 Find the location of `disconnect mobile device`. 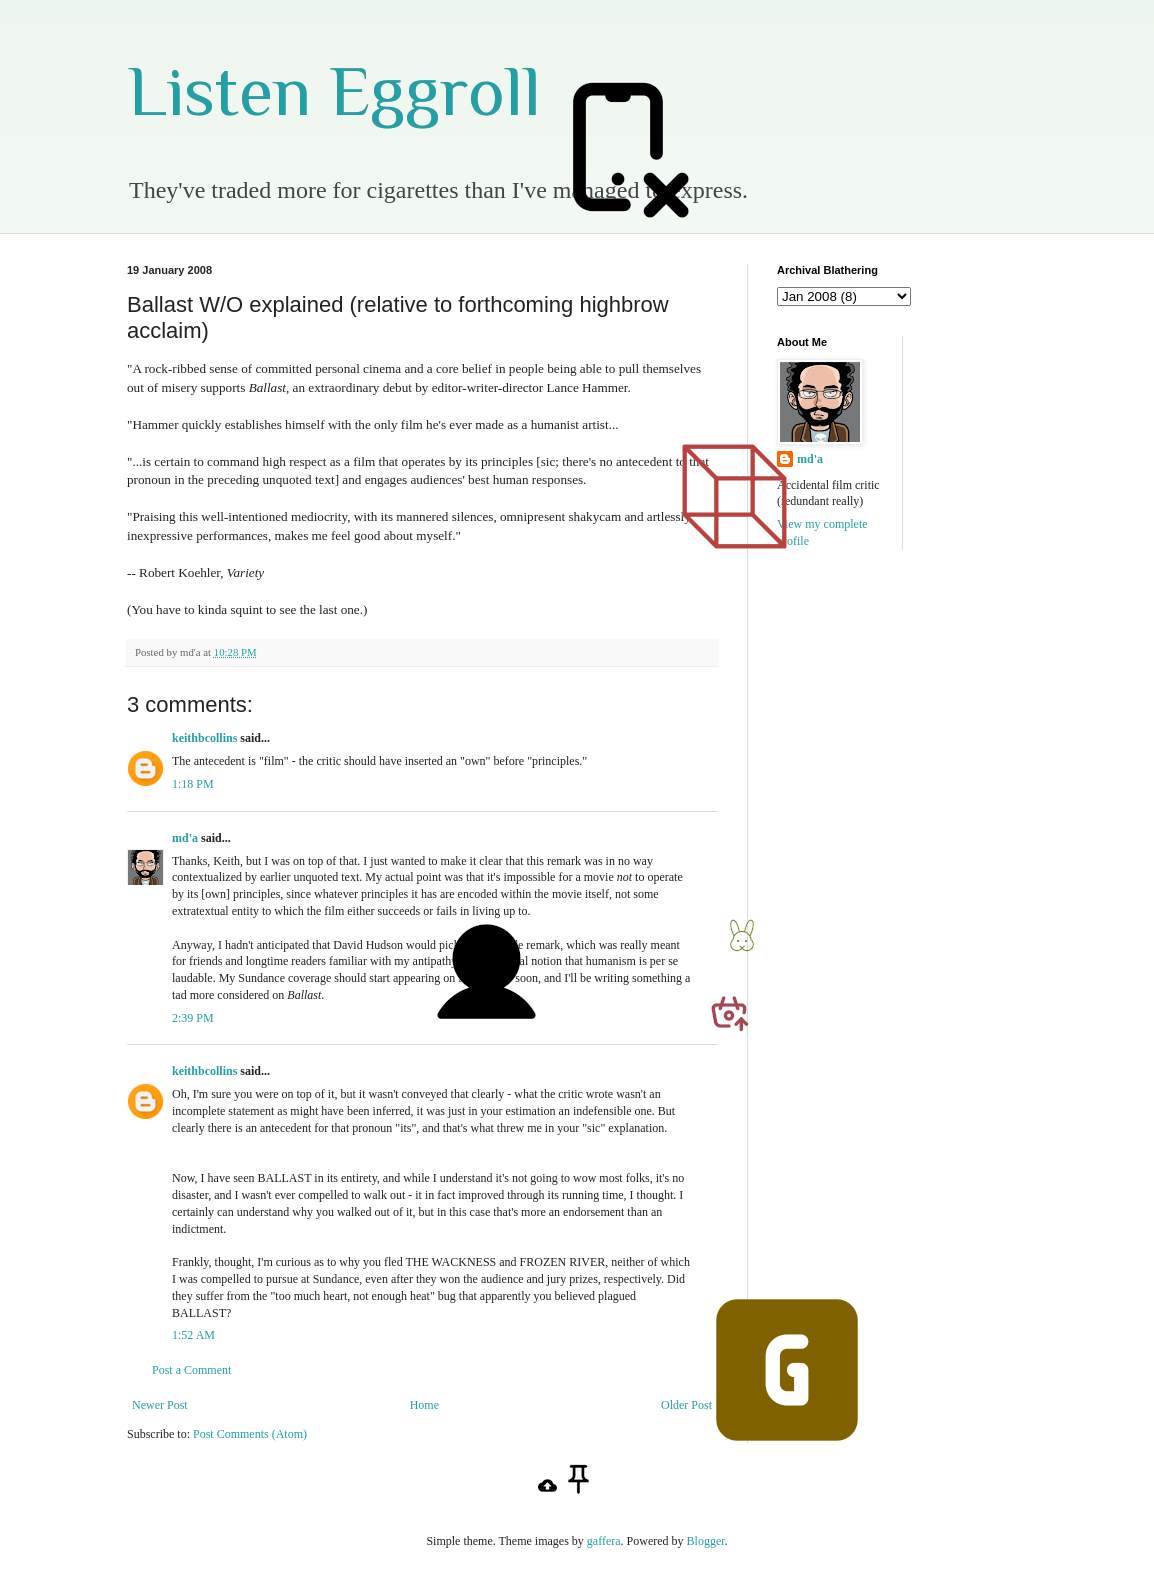

disconnect mobile device is located at coordinates (618, 147).